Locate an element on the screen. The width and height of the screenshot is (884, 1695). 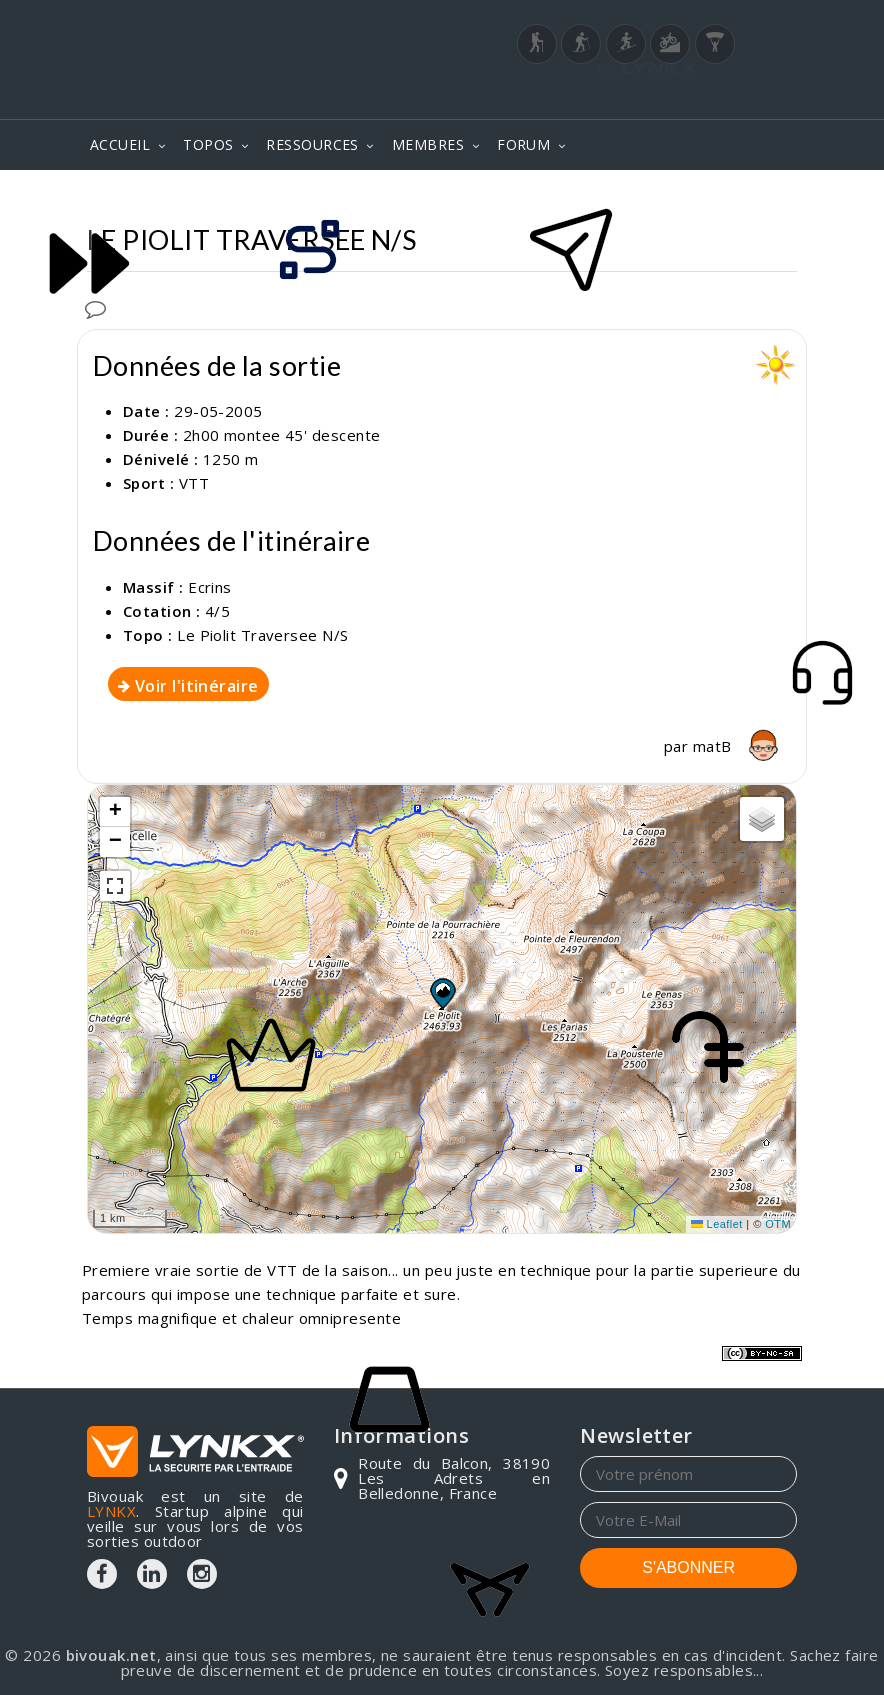
view route between two points is located at coordinates (309, 249).